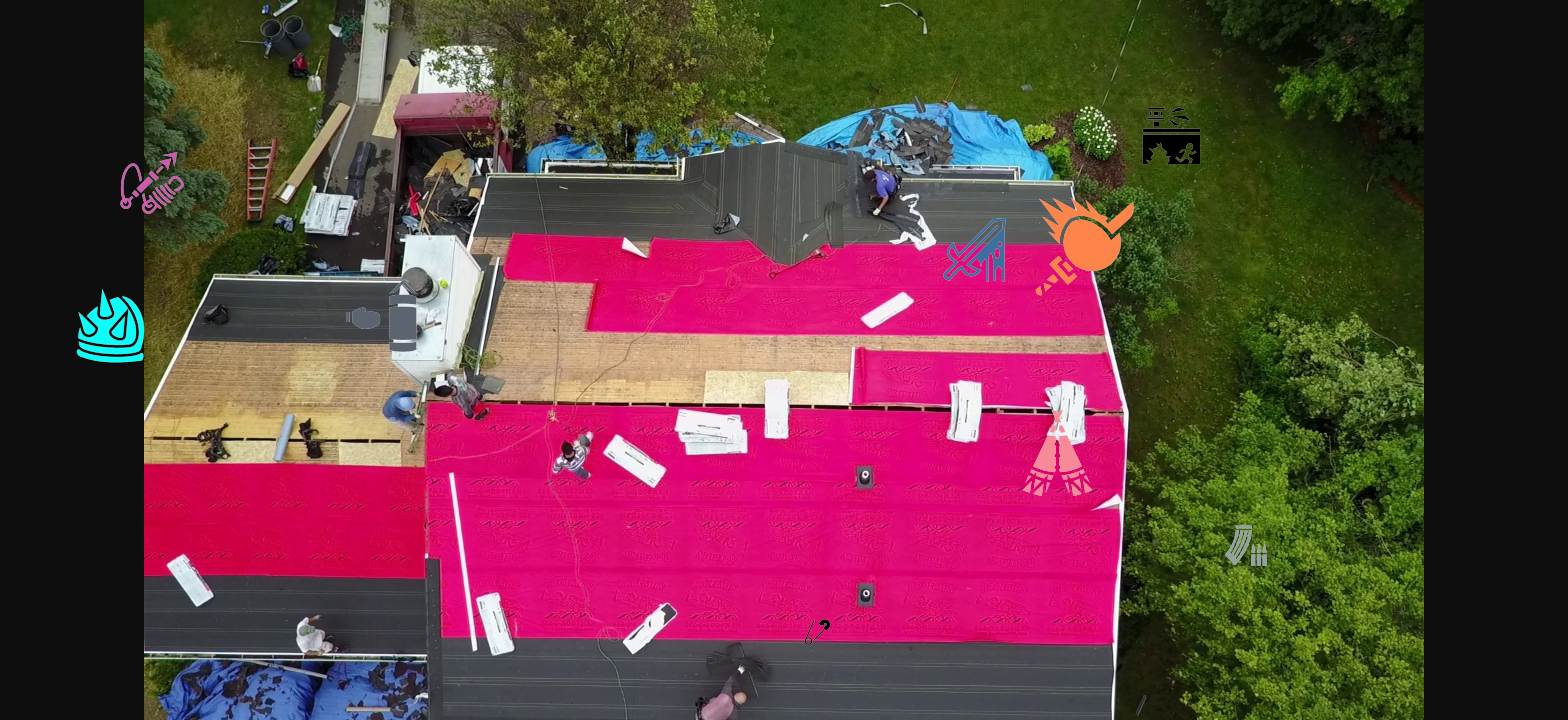 This screenshot has width=1568, height=720. I want to click on access boxing or combat training features, so click(383, 317).